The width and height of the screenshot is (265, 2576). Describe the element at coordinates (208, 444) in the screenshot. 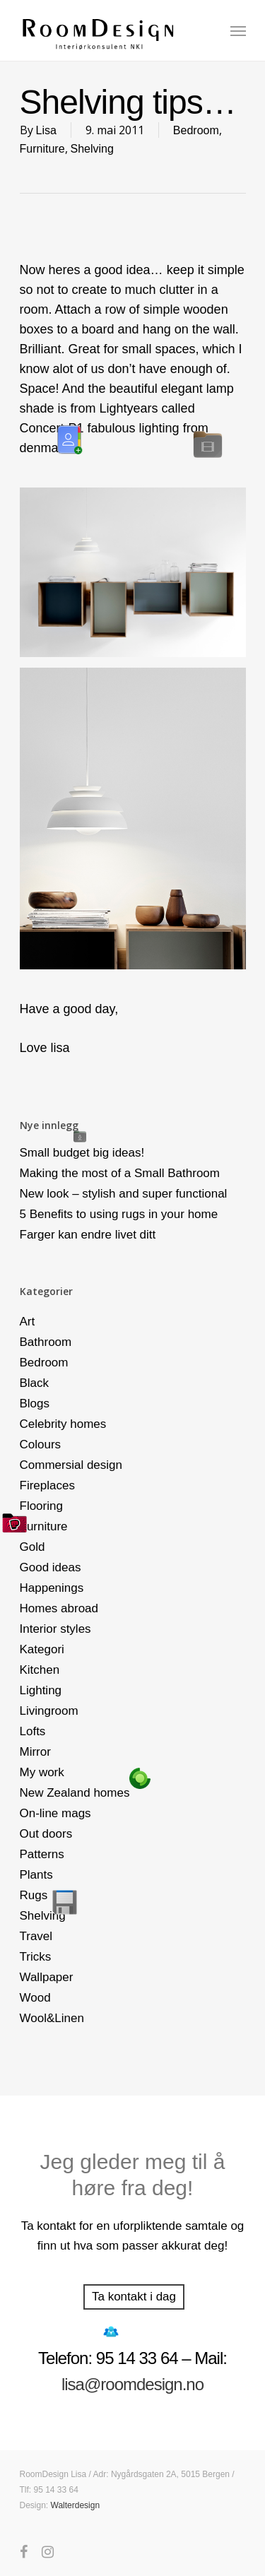

I see `open your videos folder` at that location.